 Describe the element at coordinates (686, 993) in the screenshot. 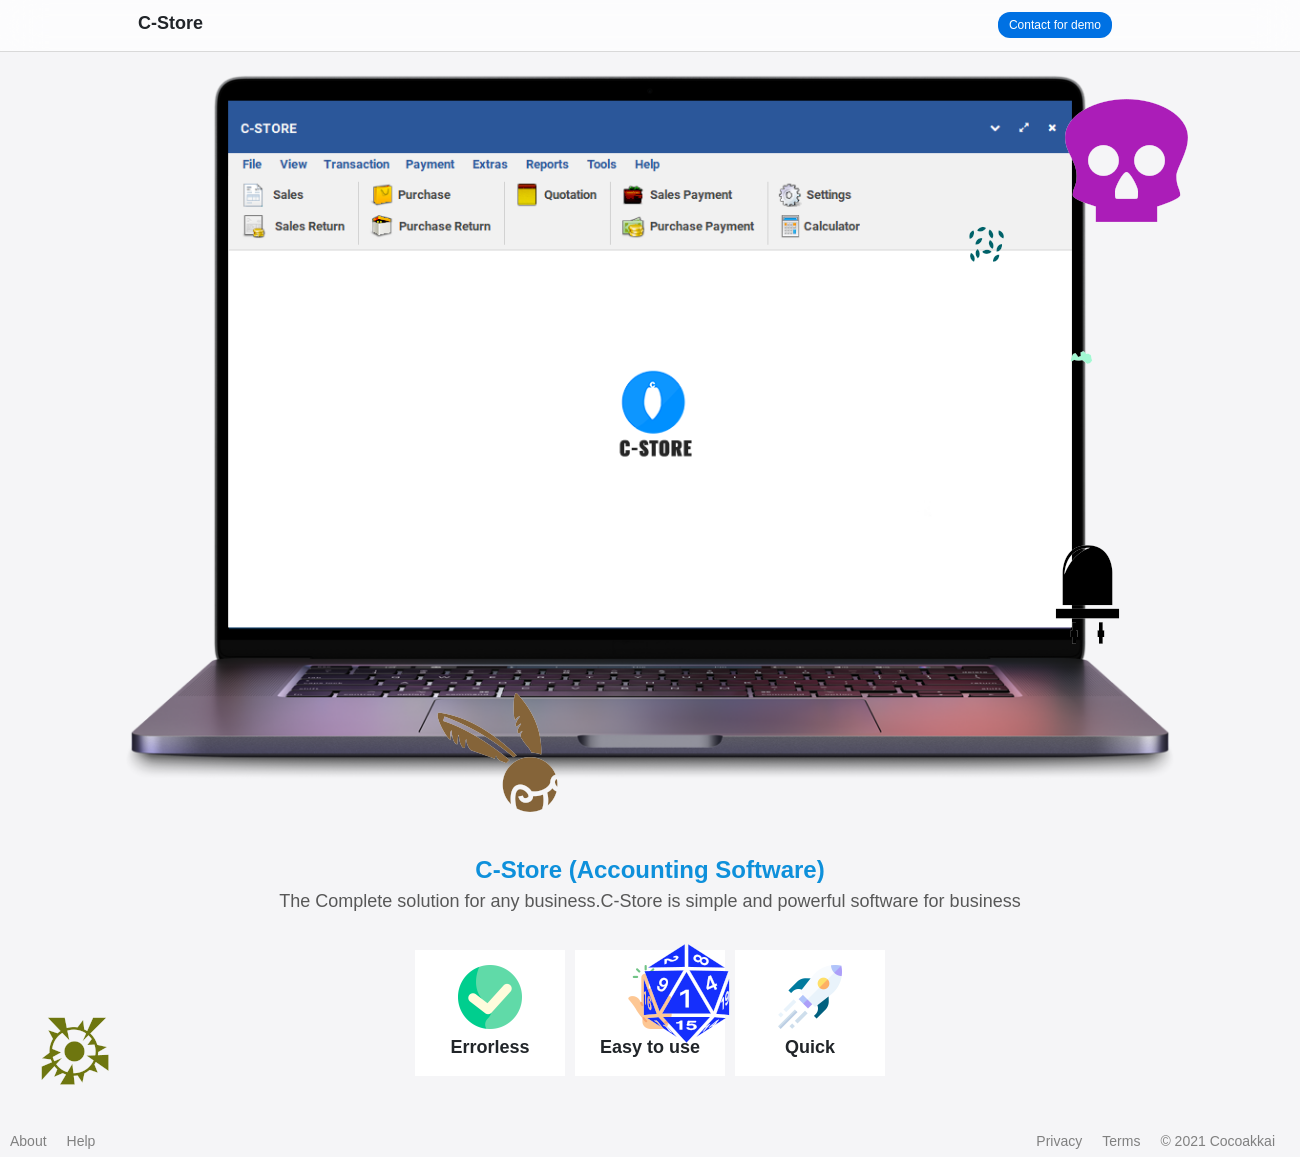

I see `roll a d20 die` at that location.